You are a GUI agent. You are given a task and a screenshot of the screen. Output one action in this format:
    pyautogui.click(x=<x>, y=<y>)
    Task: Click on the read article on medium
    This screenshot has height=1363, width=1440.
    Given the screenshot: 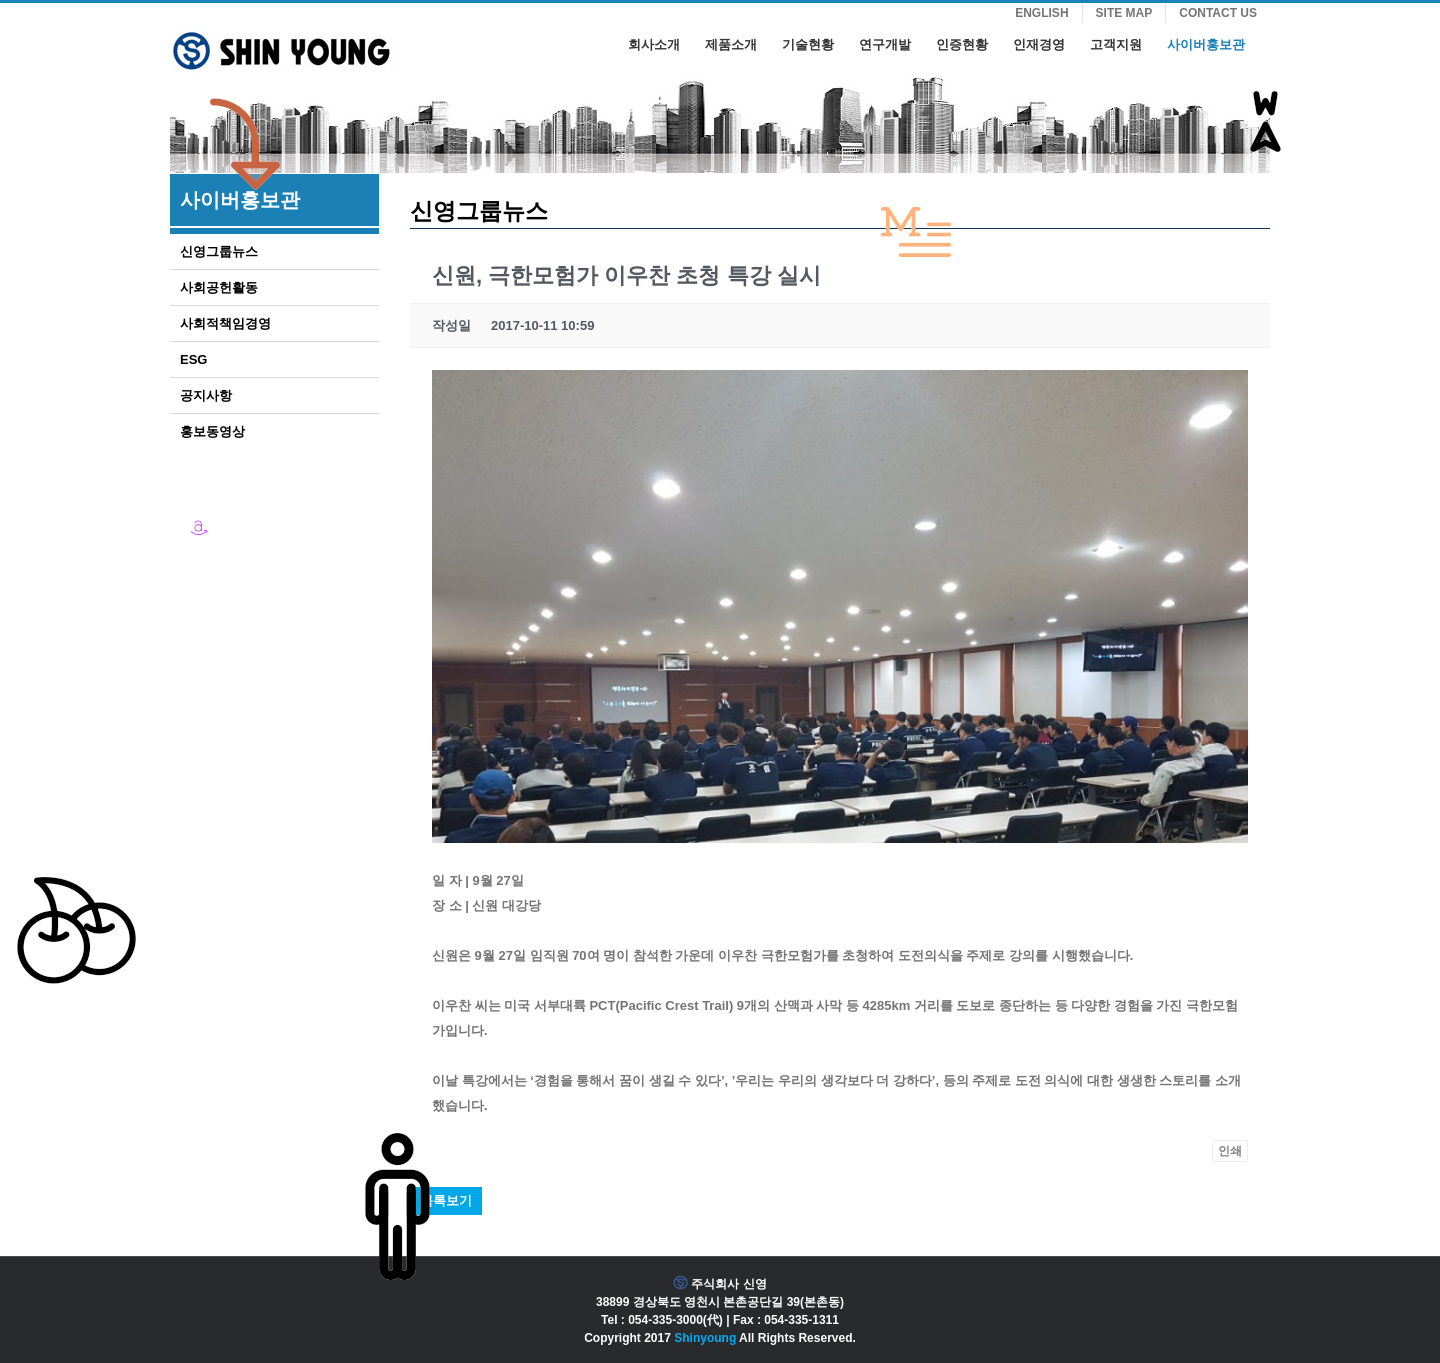 What is the action you would take?
    pyautogui.click(x=916, y=232)
    